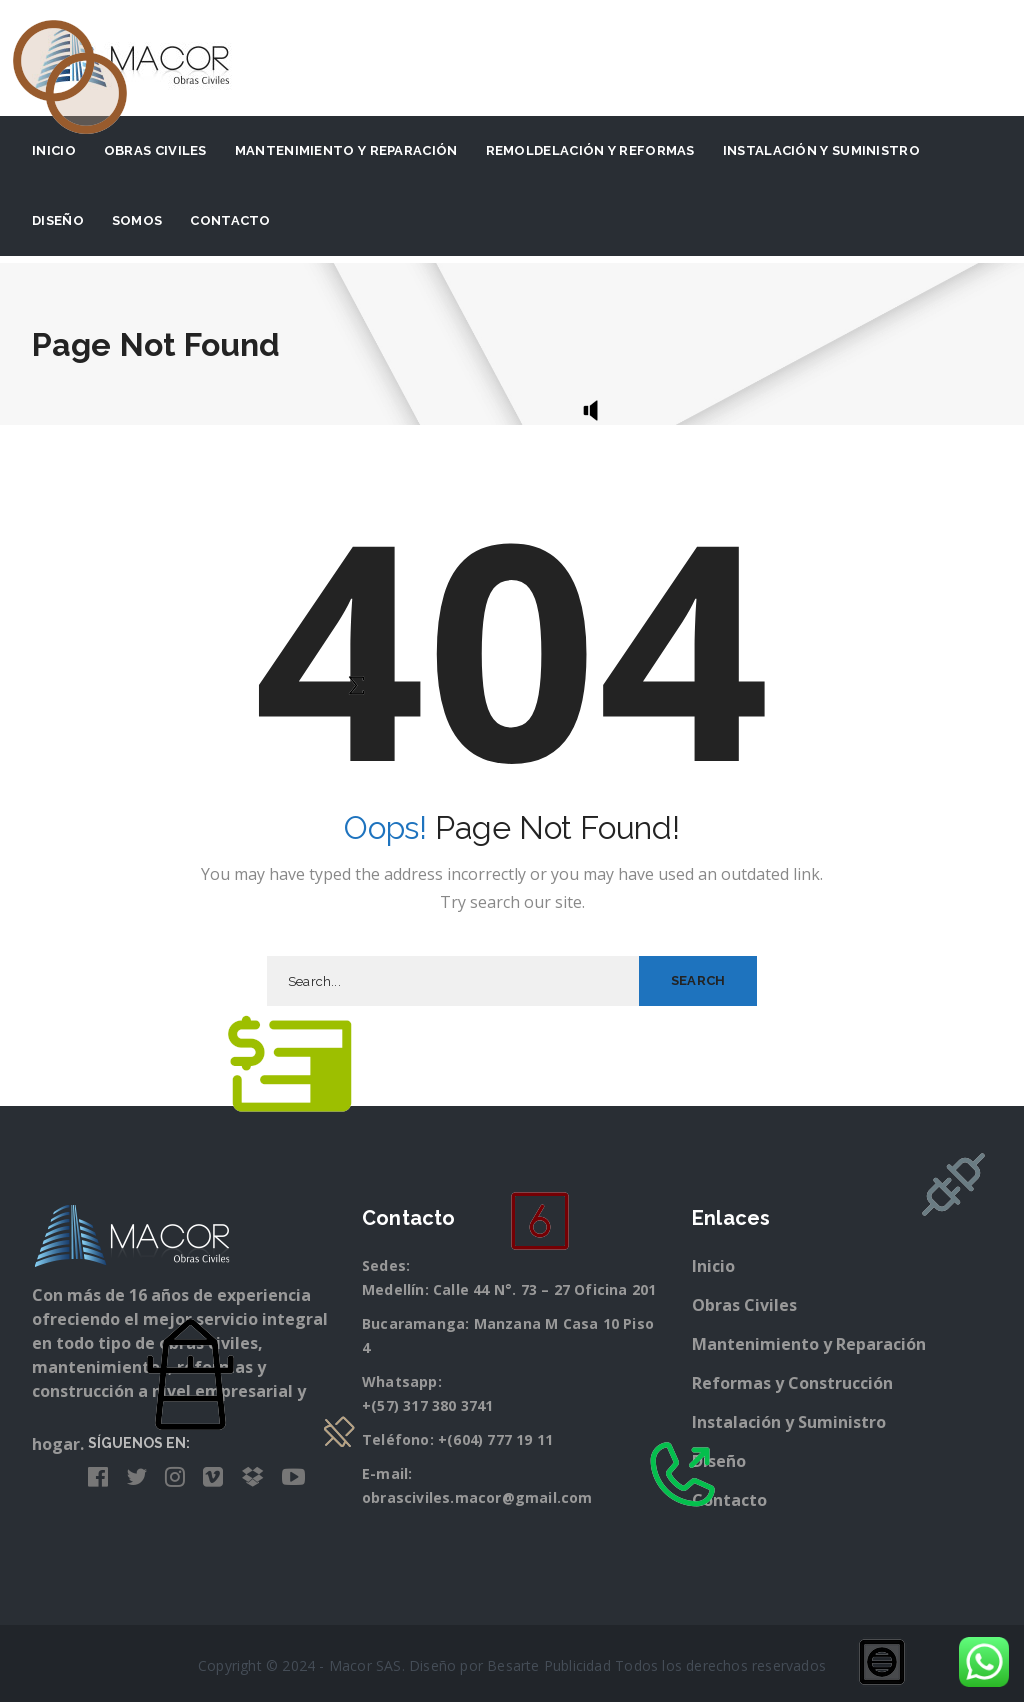 This screenshot has width=1024, height=1702. I want to click on speaker with no volume output, so click(594, 410).